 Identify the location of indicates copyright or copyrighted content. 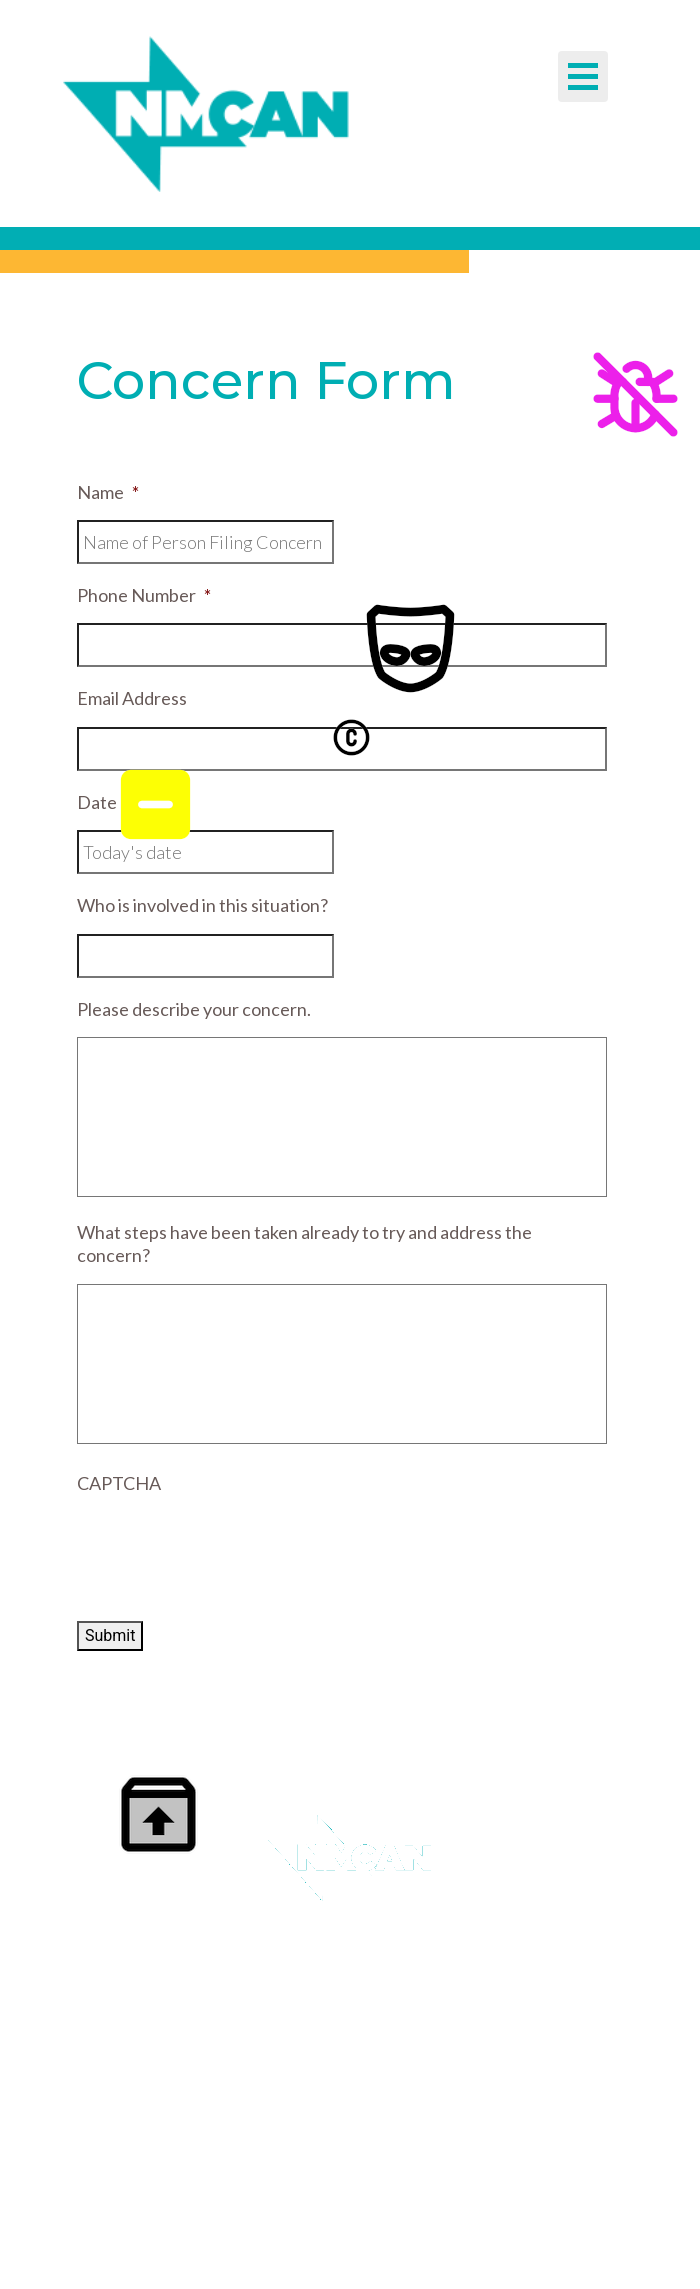
(351, 737).